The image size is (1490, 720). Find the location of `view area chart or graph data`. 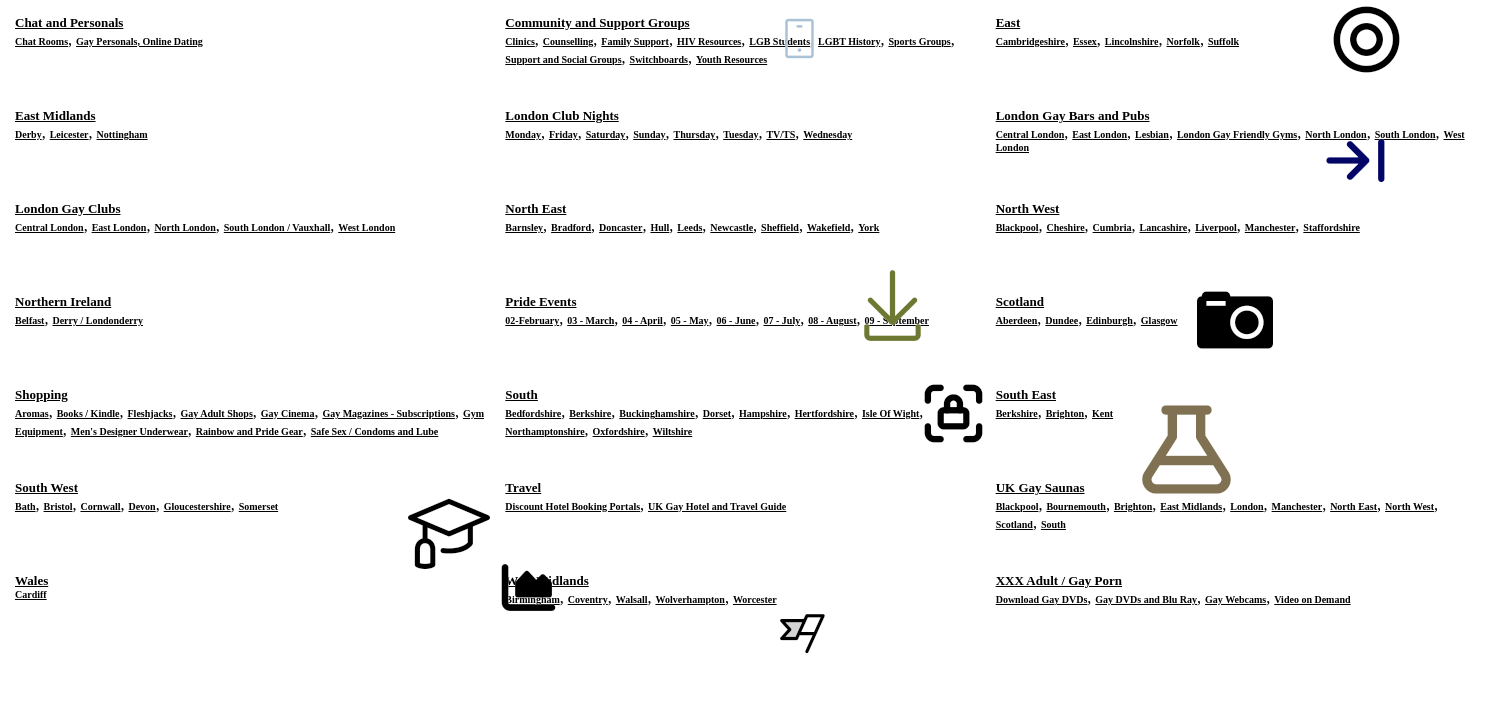

view area chart or graph data is located at coordinates (528, 587).